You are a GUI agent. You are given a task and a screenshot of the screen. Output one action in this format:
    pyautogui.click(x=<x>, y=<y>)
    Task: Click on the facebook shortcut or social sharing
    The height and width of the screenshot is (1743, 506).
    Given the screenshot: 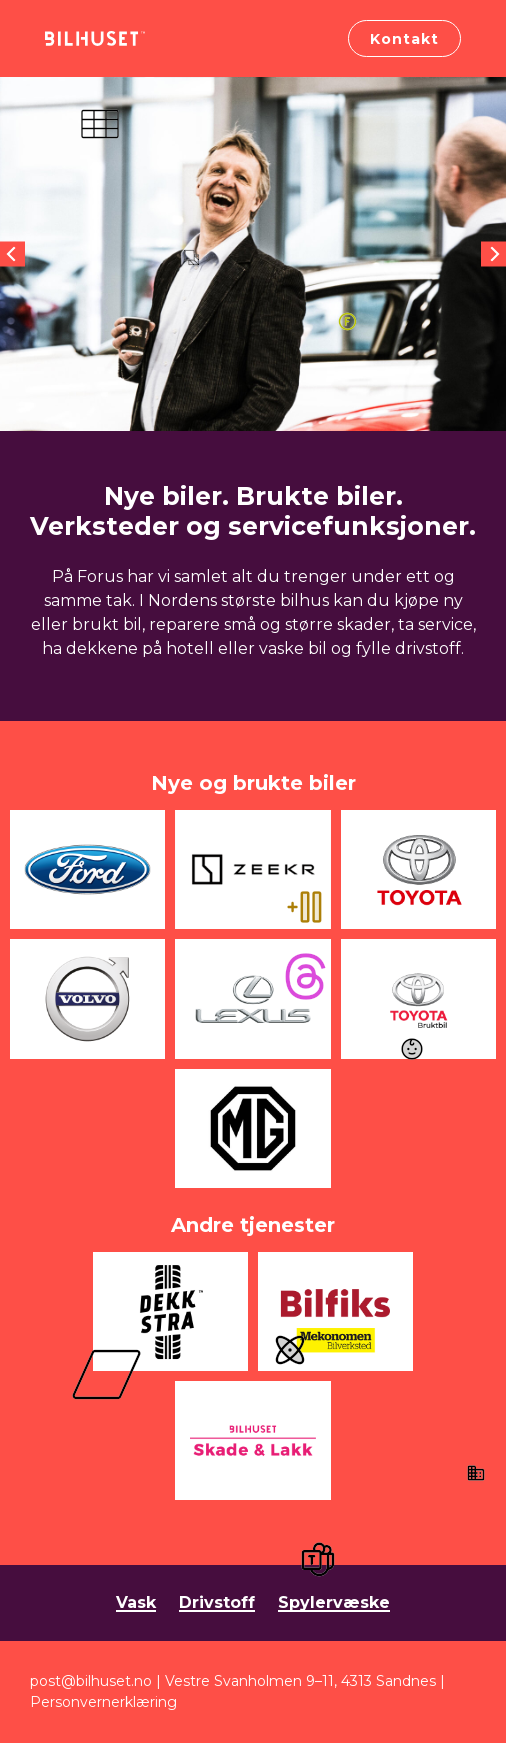 What is the action you would take?
    pyautogui.click(x=347, y=321)
    